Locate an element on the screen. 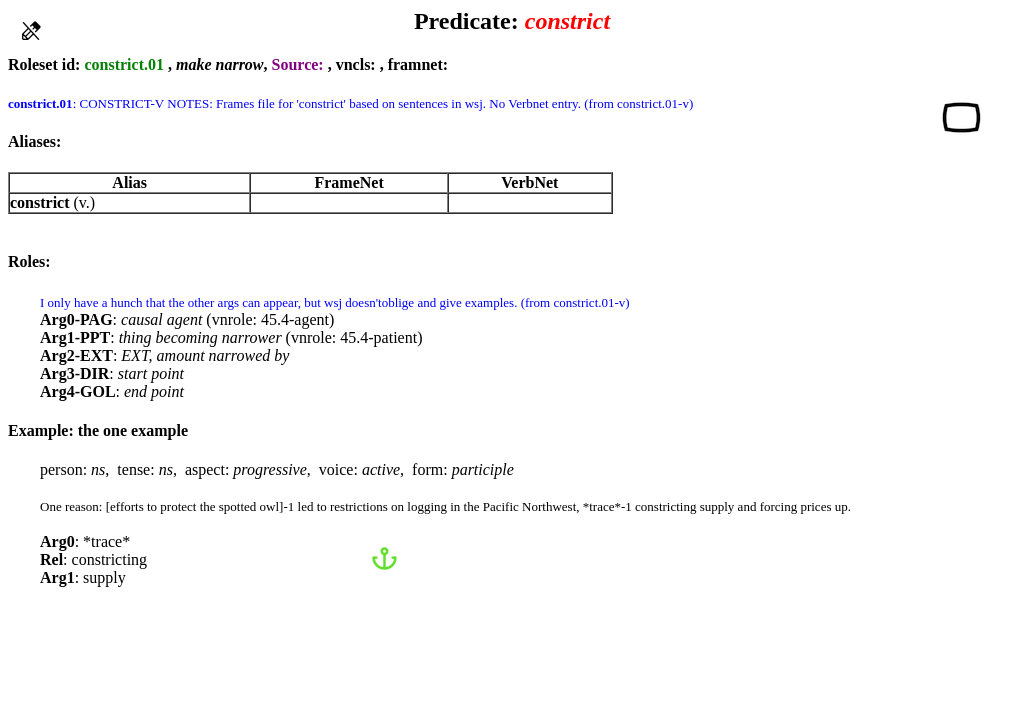  switch to wide-angle or panorama camera mode is located at coordinates (961, 117).